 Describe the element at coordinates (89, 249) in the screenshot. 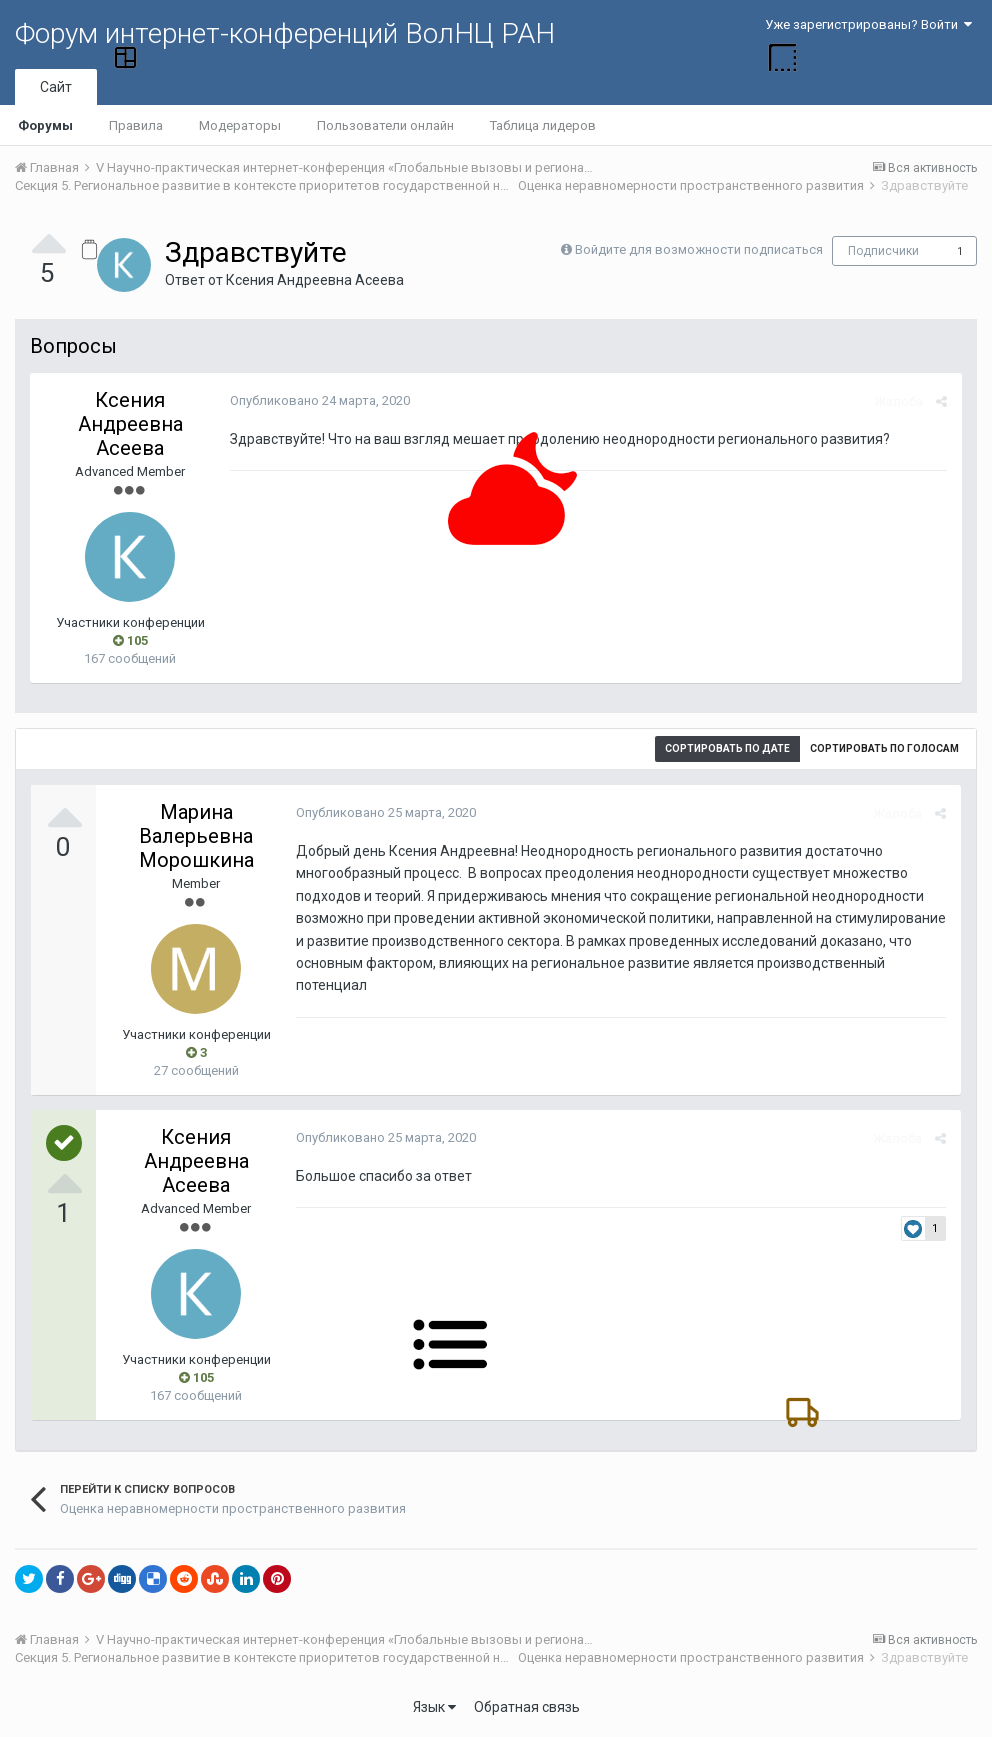

I see `store or organize items in a container` at that location.